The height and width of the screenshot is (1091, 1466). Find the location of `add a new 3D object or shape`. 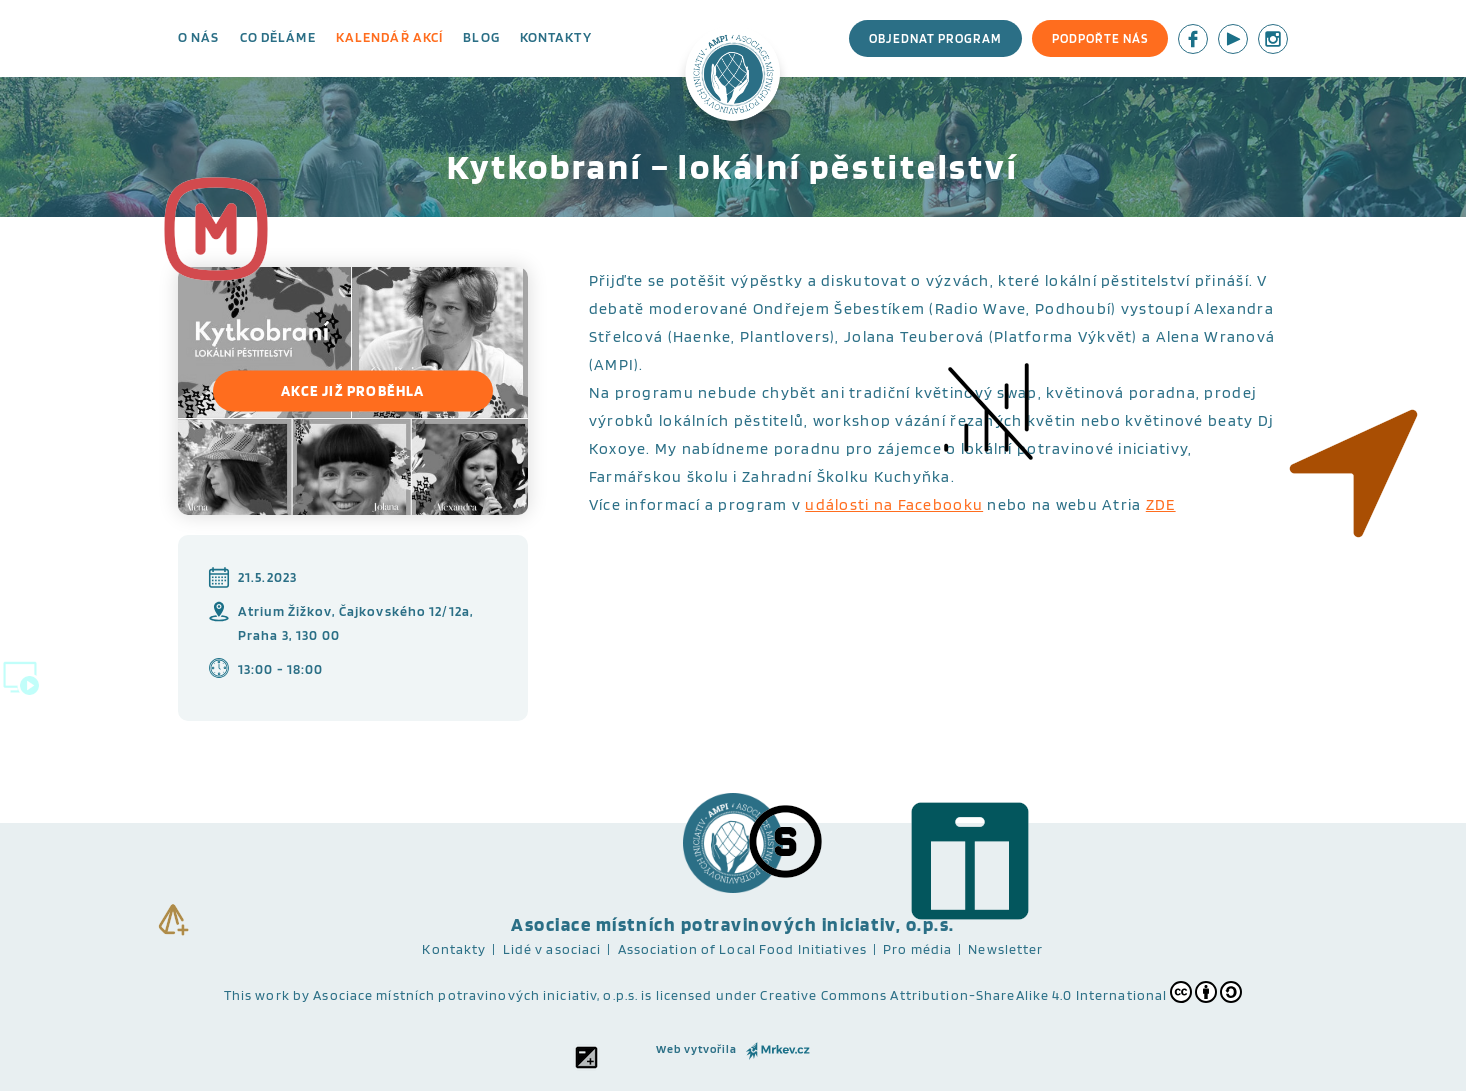

add a new 3D object or shape is located at coordinates (173, 920).